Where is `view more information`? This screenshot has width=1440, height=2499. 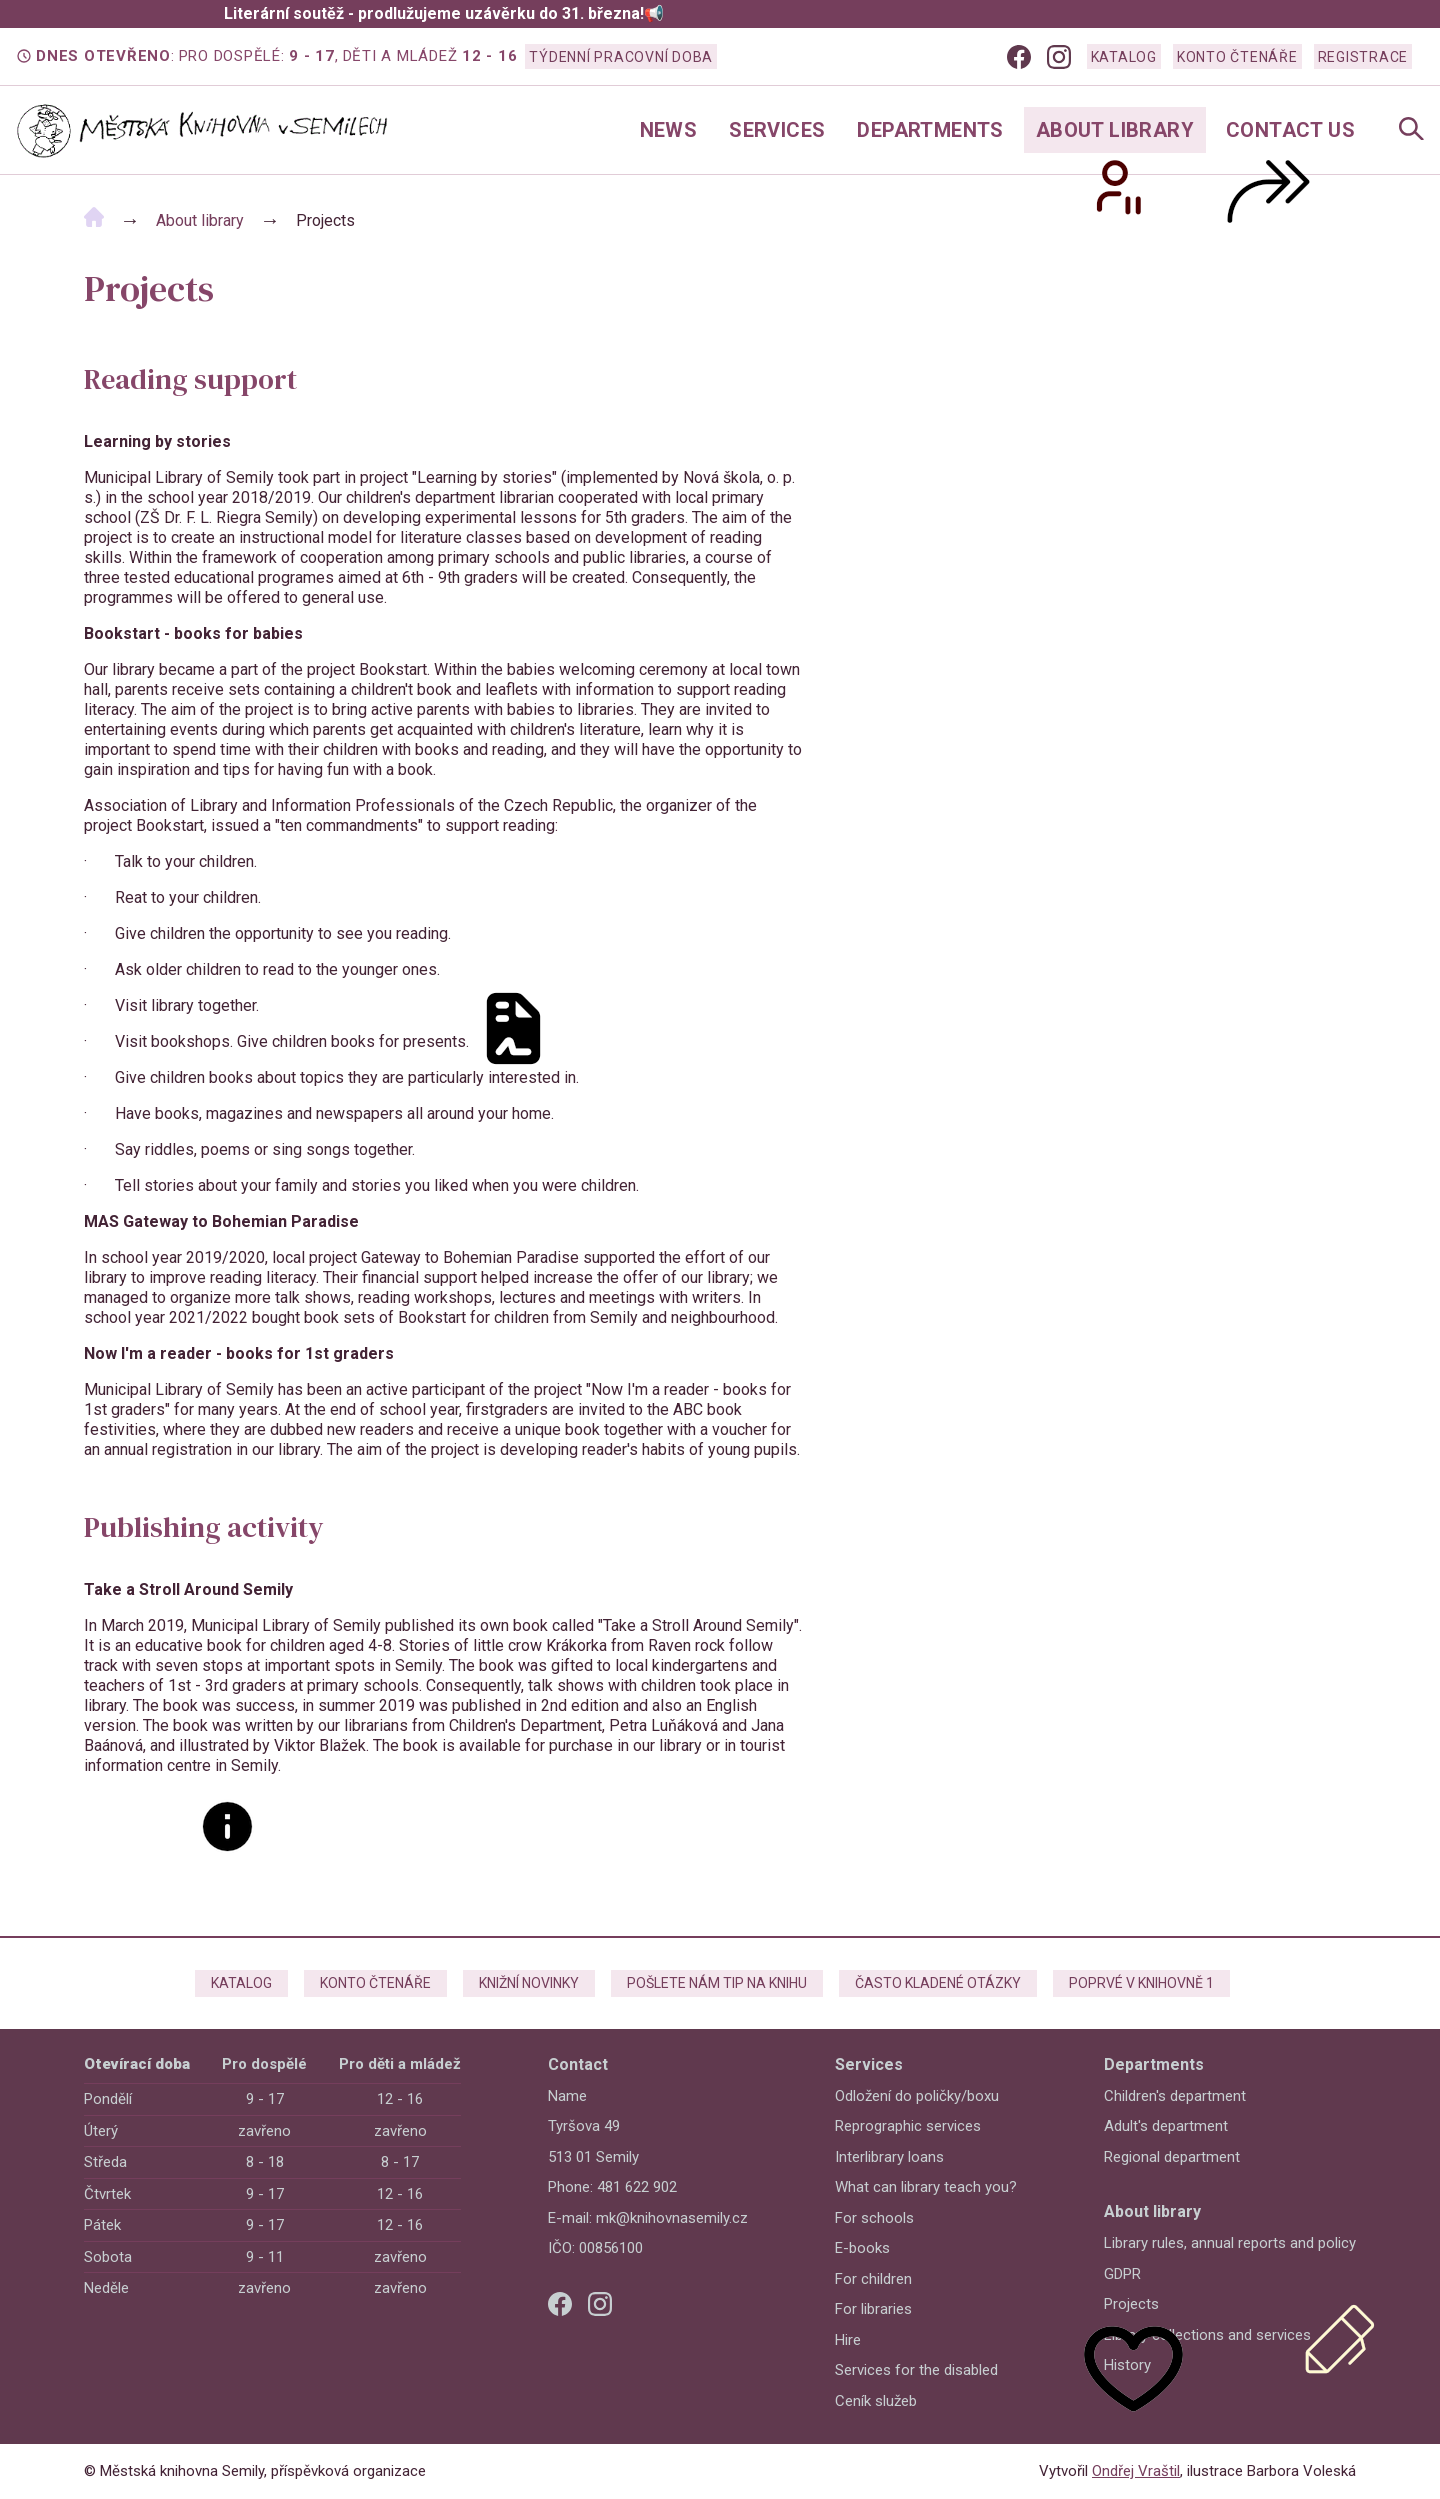 view more information is located at coordinates (227, 1826).